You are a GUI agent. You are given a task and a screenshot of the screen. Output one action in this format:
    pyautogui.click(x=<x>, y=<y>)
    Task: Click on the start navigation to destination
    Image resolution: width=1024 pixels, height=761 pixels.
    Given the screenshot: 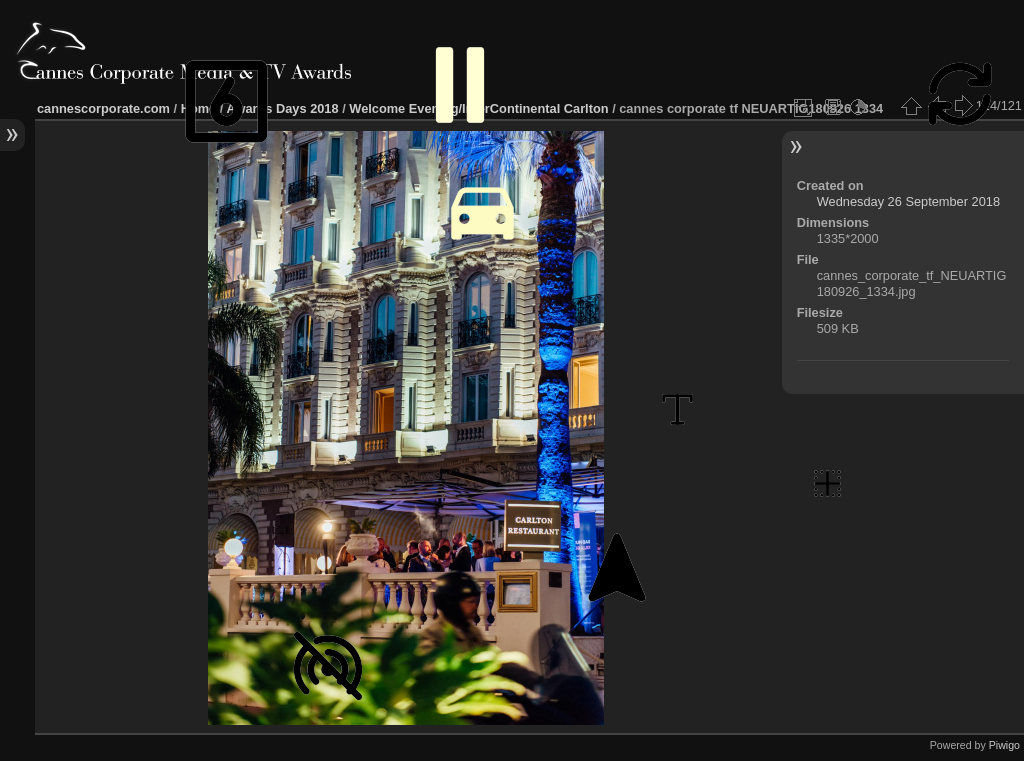 What is the action you would take?
    pyautogui.click(x=617, y=567)
    